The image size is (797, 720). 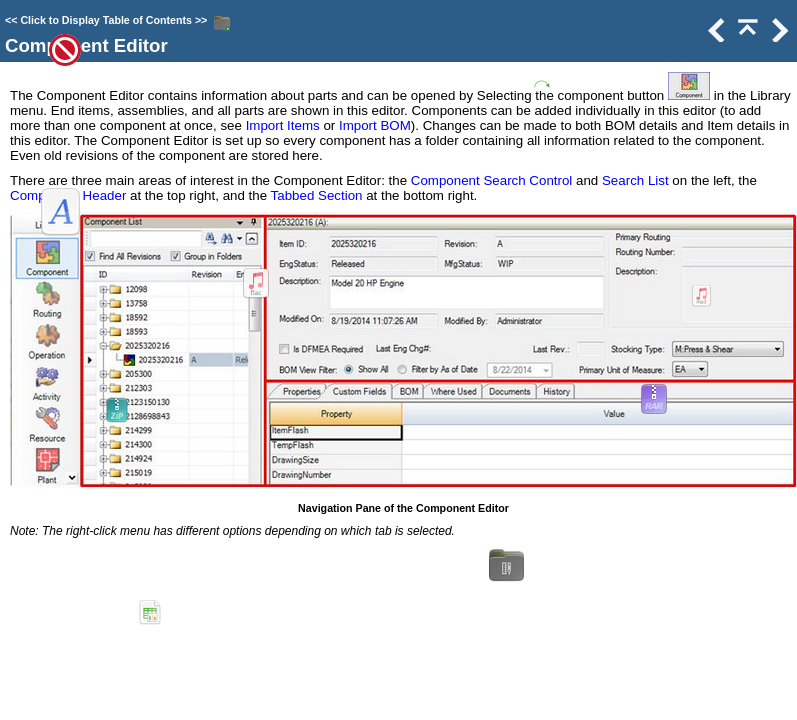 What do you see at coordinates (117, 410) in the screenshot?
I see `a compressed zip file` at bounding box center [117, 410].